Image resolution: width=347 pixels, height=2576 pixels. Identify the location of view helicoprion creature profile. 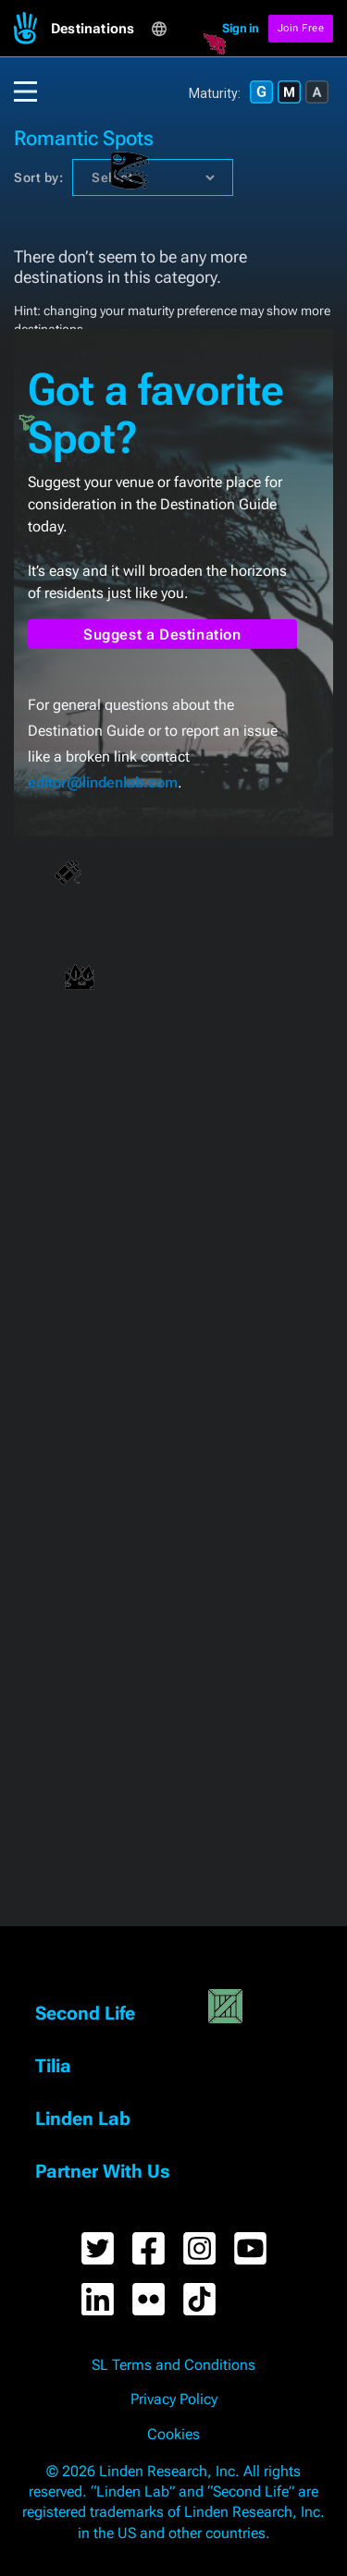
(130, 170).